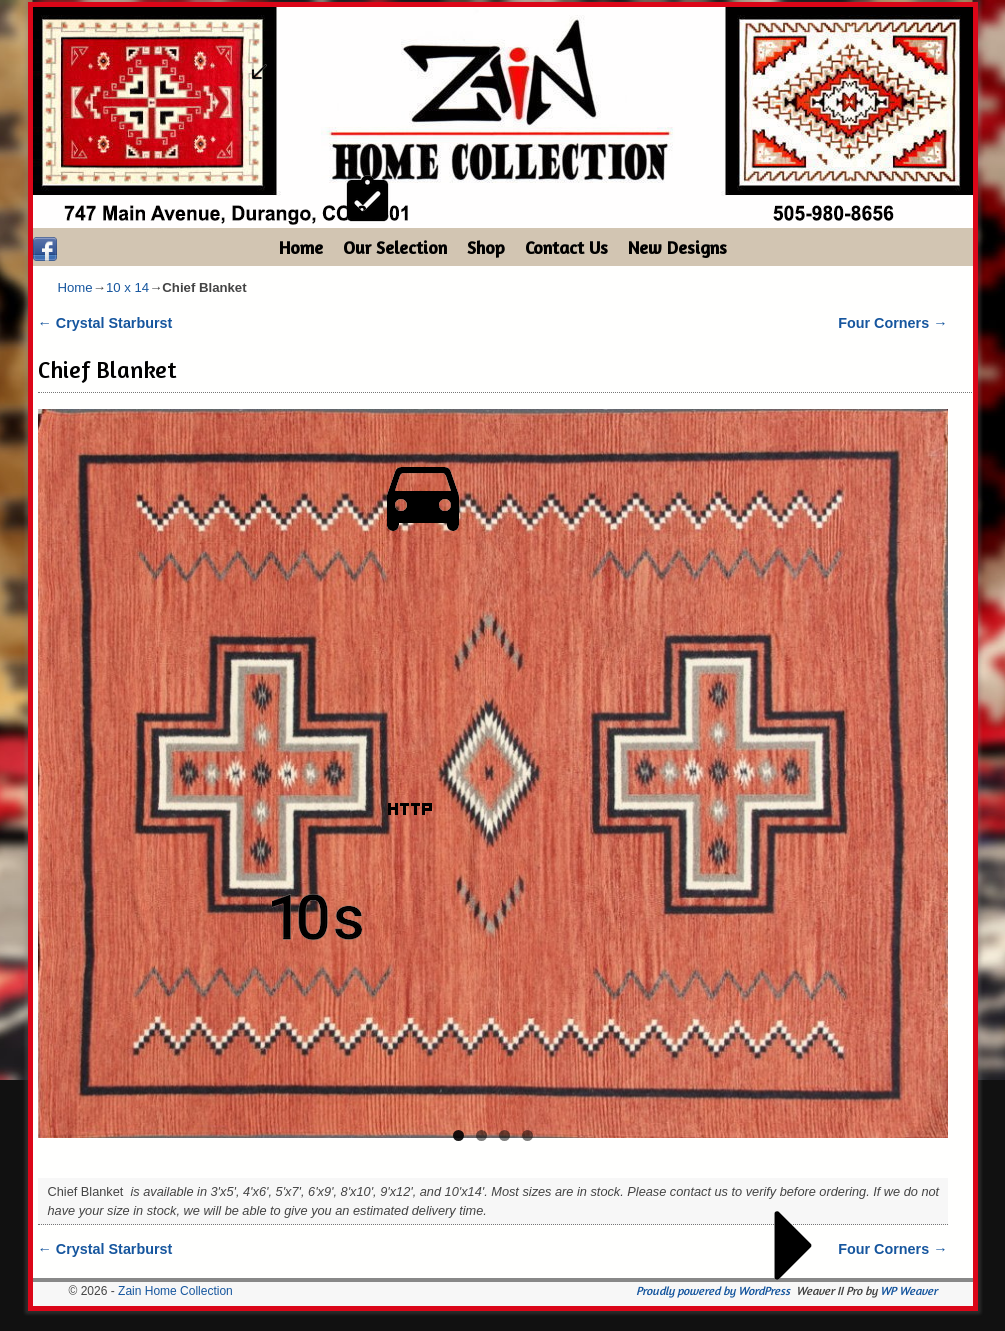  I want to click on get driving directions, so click(423, 495).